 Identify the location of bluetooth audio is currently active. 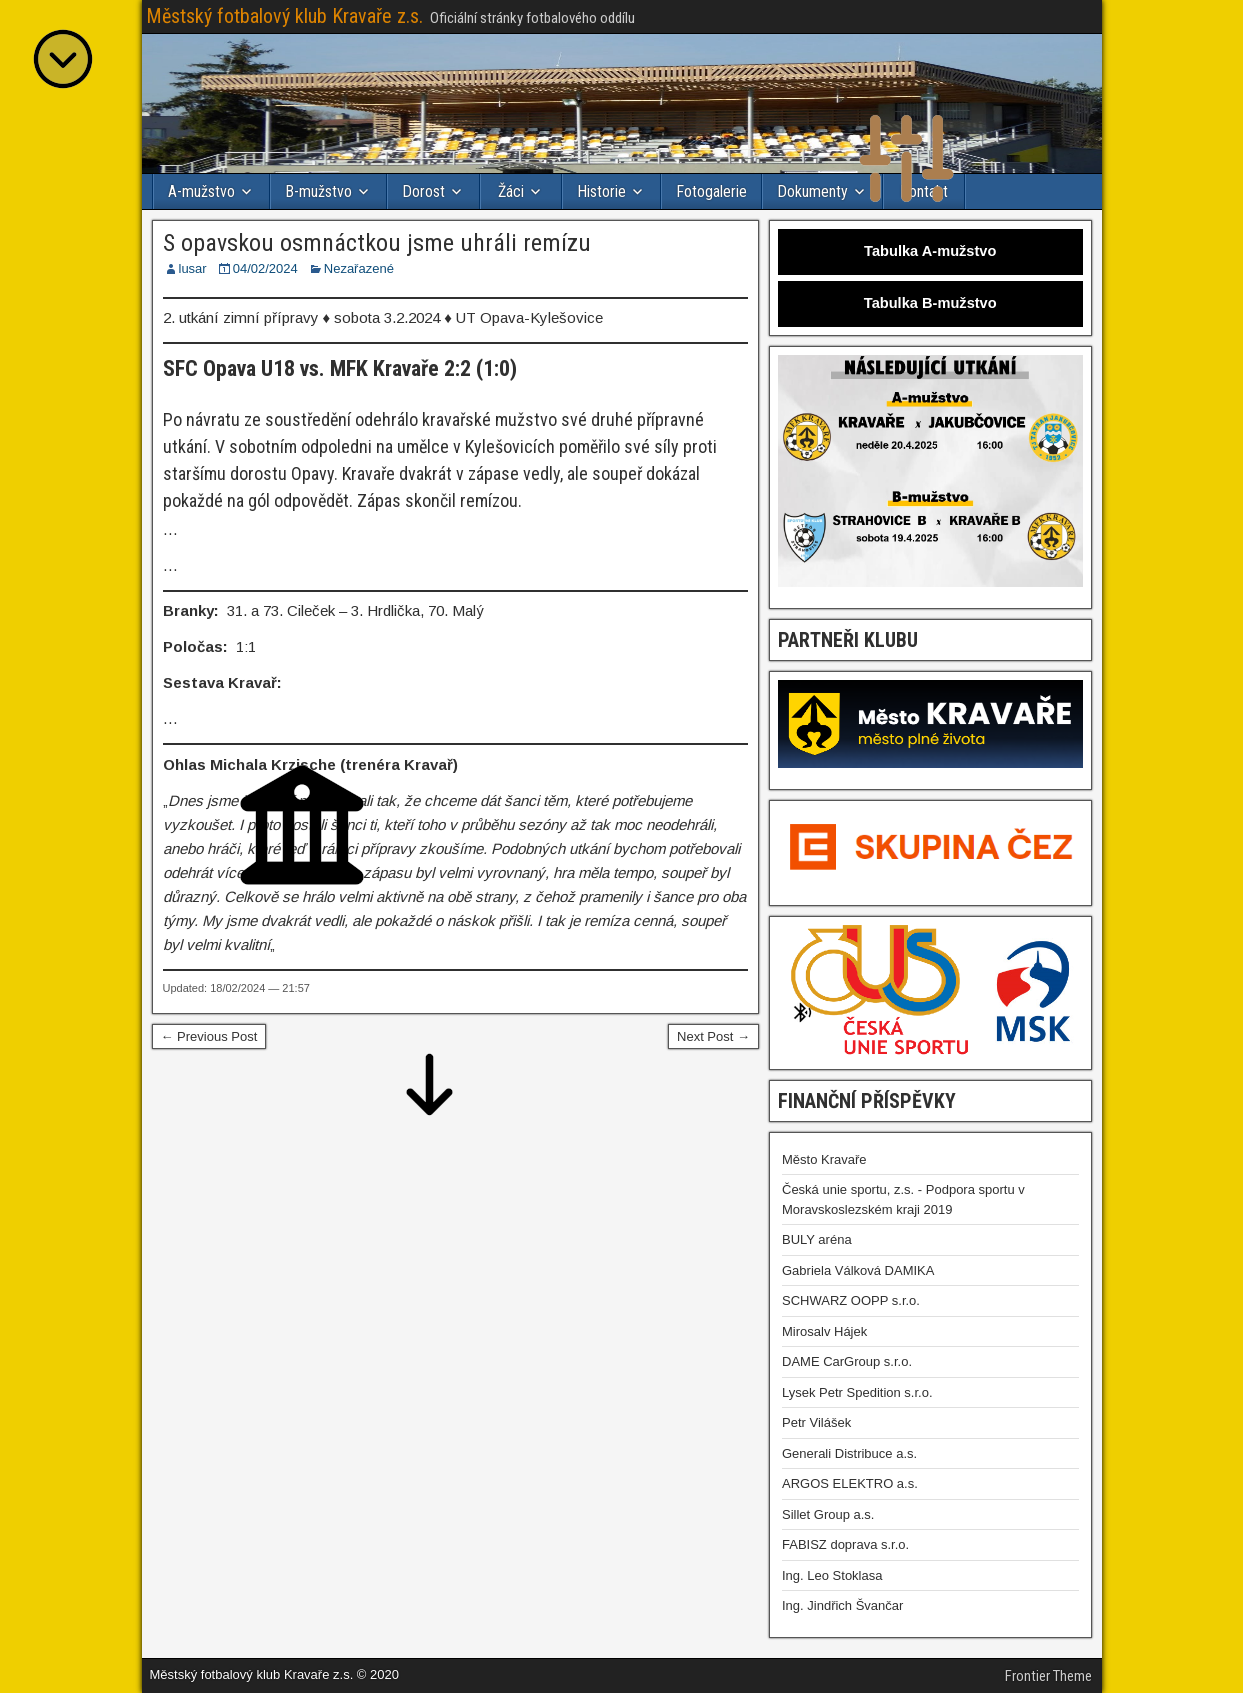
(802, 1012).